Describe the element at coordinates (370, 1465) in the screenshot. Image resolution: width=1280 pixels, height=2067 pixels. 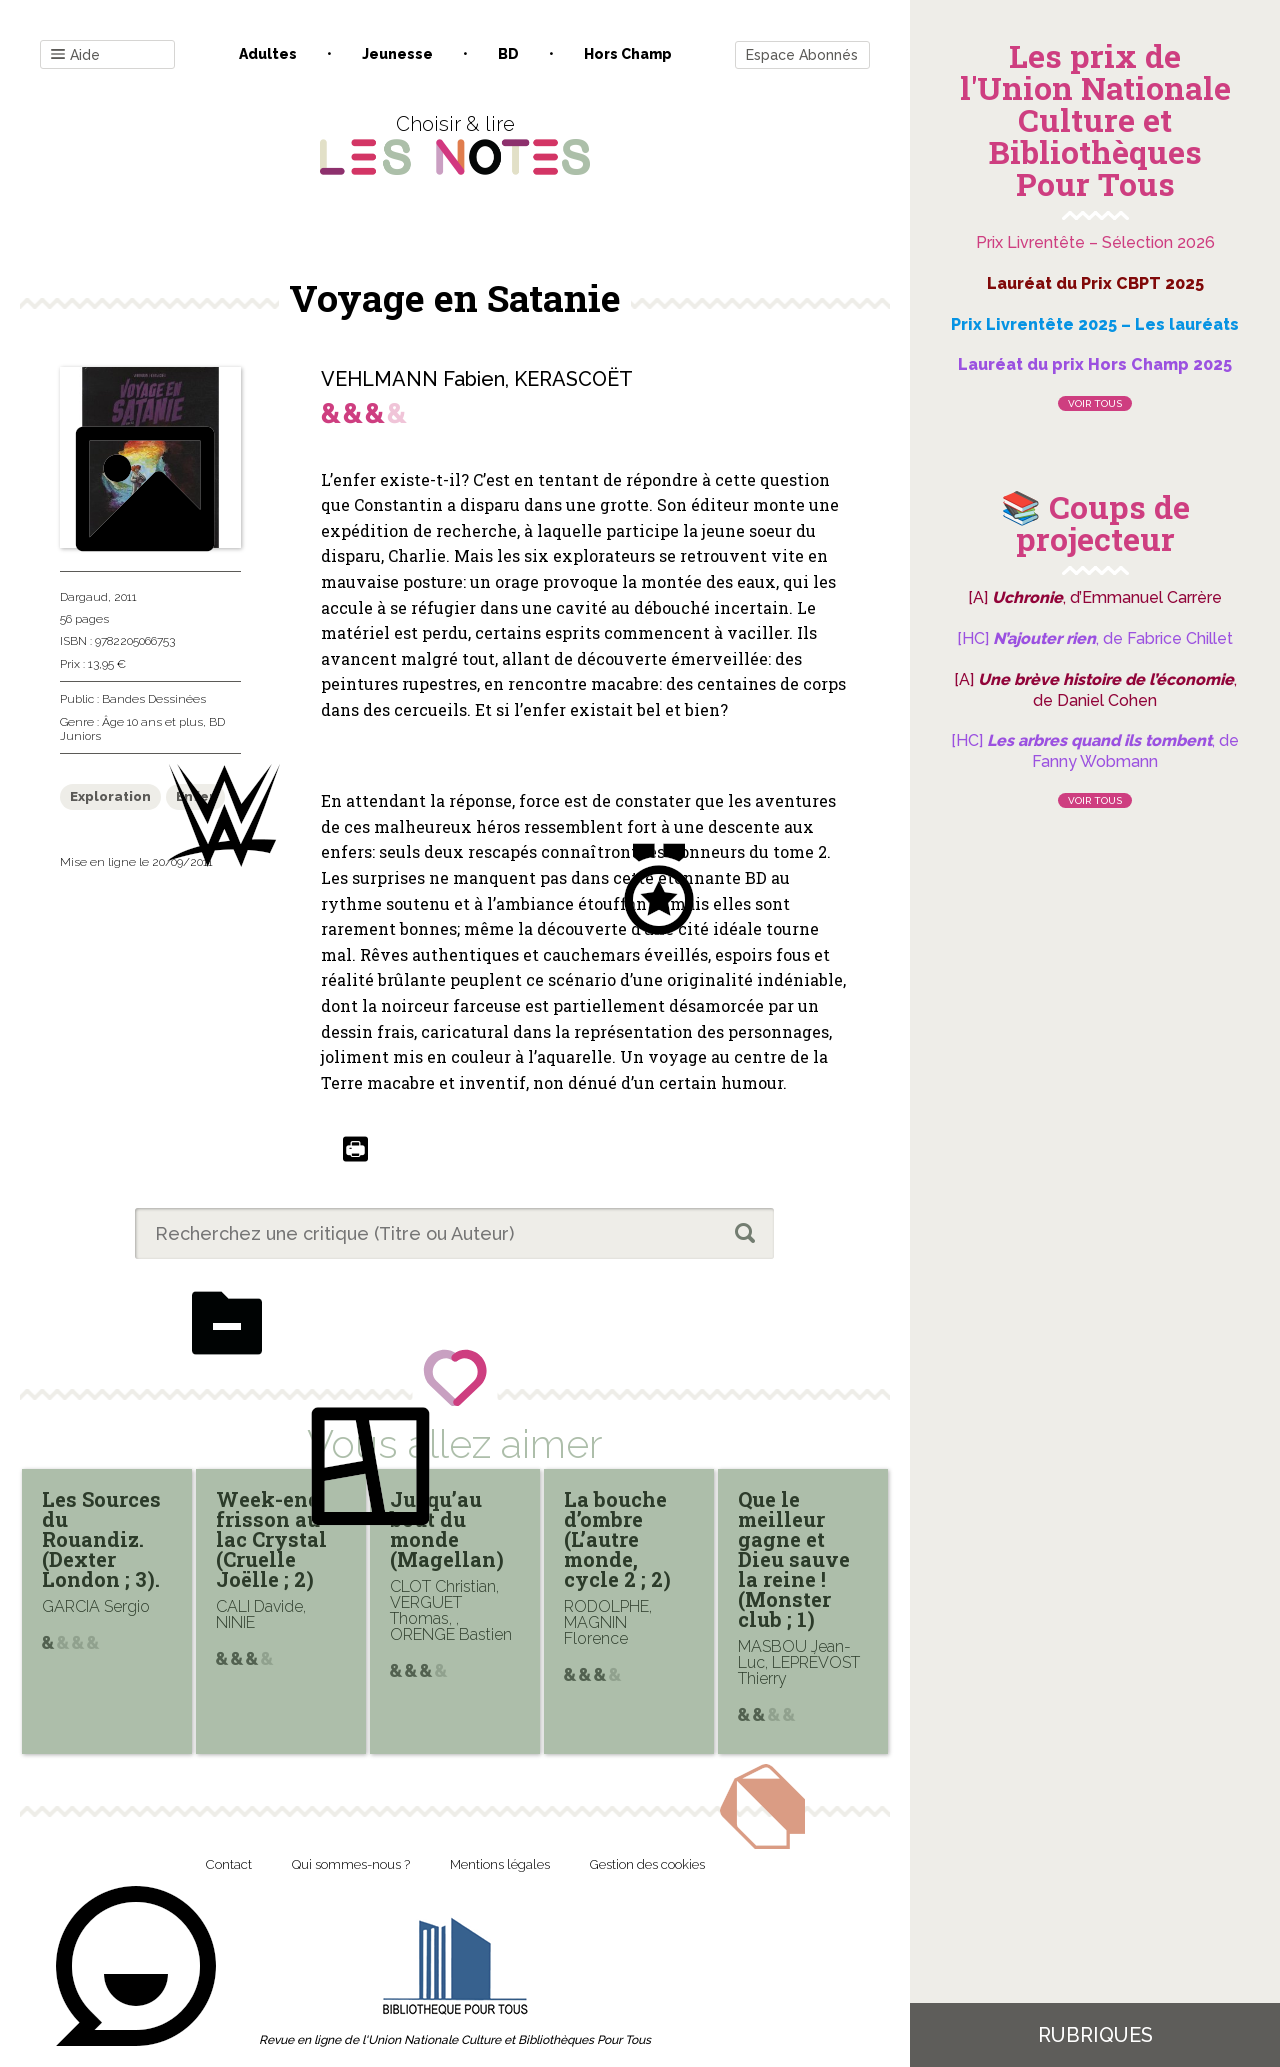
I see `create a photo collage` at that location.